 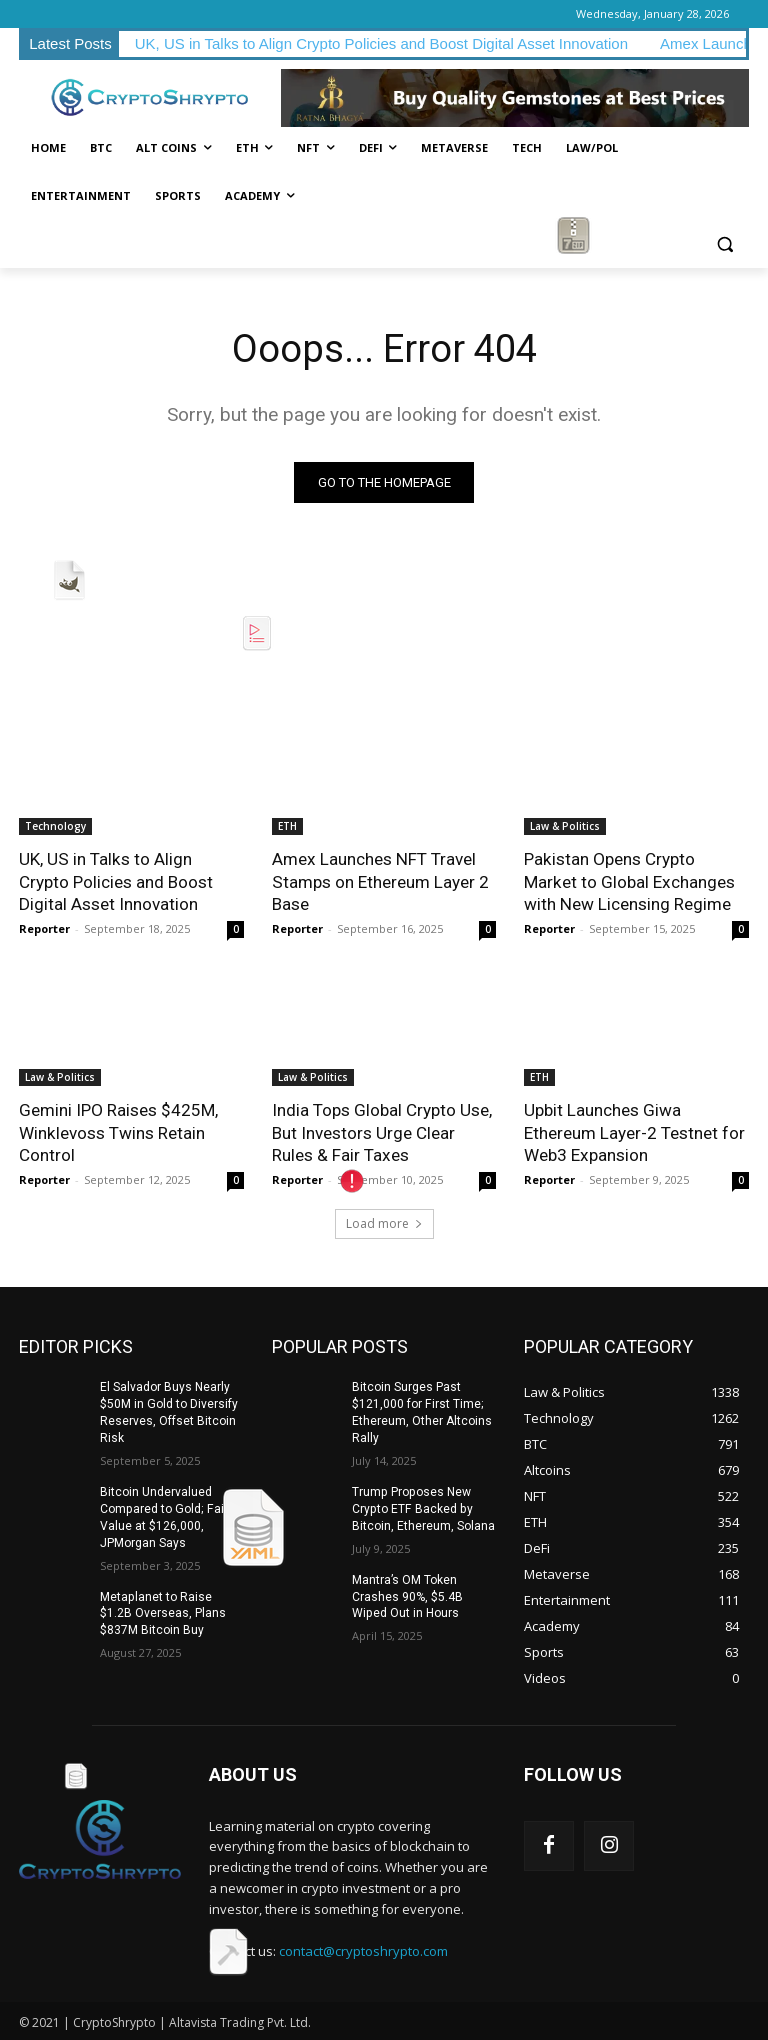 What do you see at coordinates (228, 1951) in the screenshot?
I see `a cmake build configuration file` at bounding box center [228, 1951].